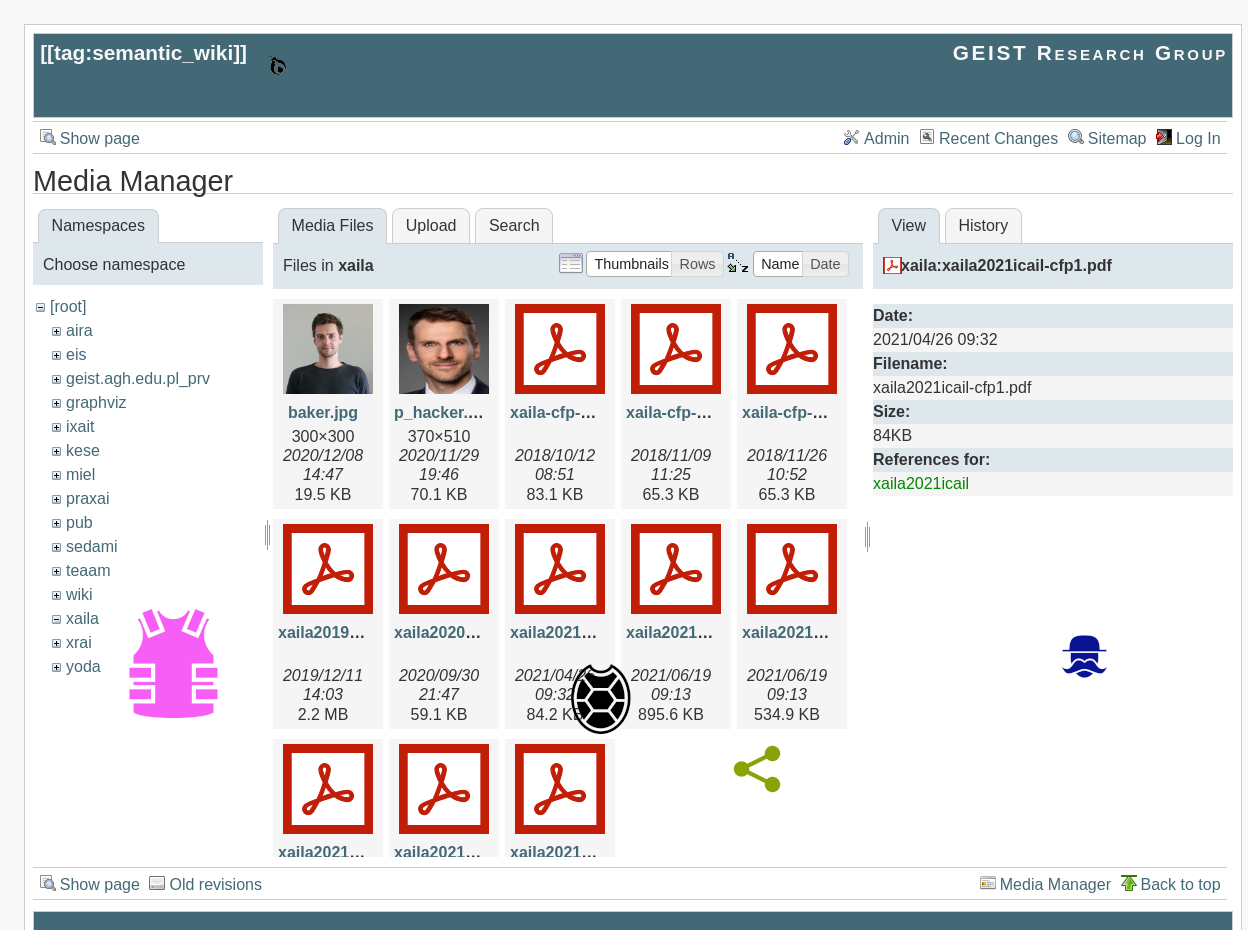  I want to click on share this content, so click(757, 769).